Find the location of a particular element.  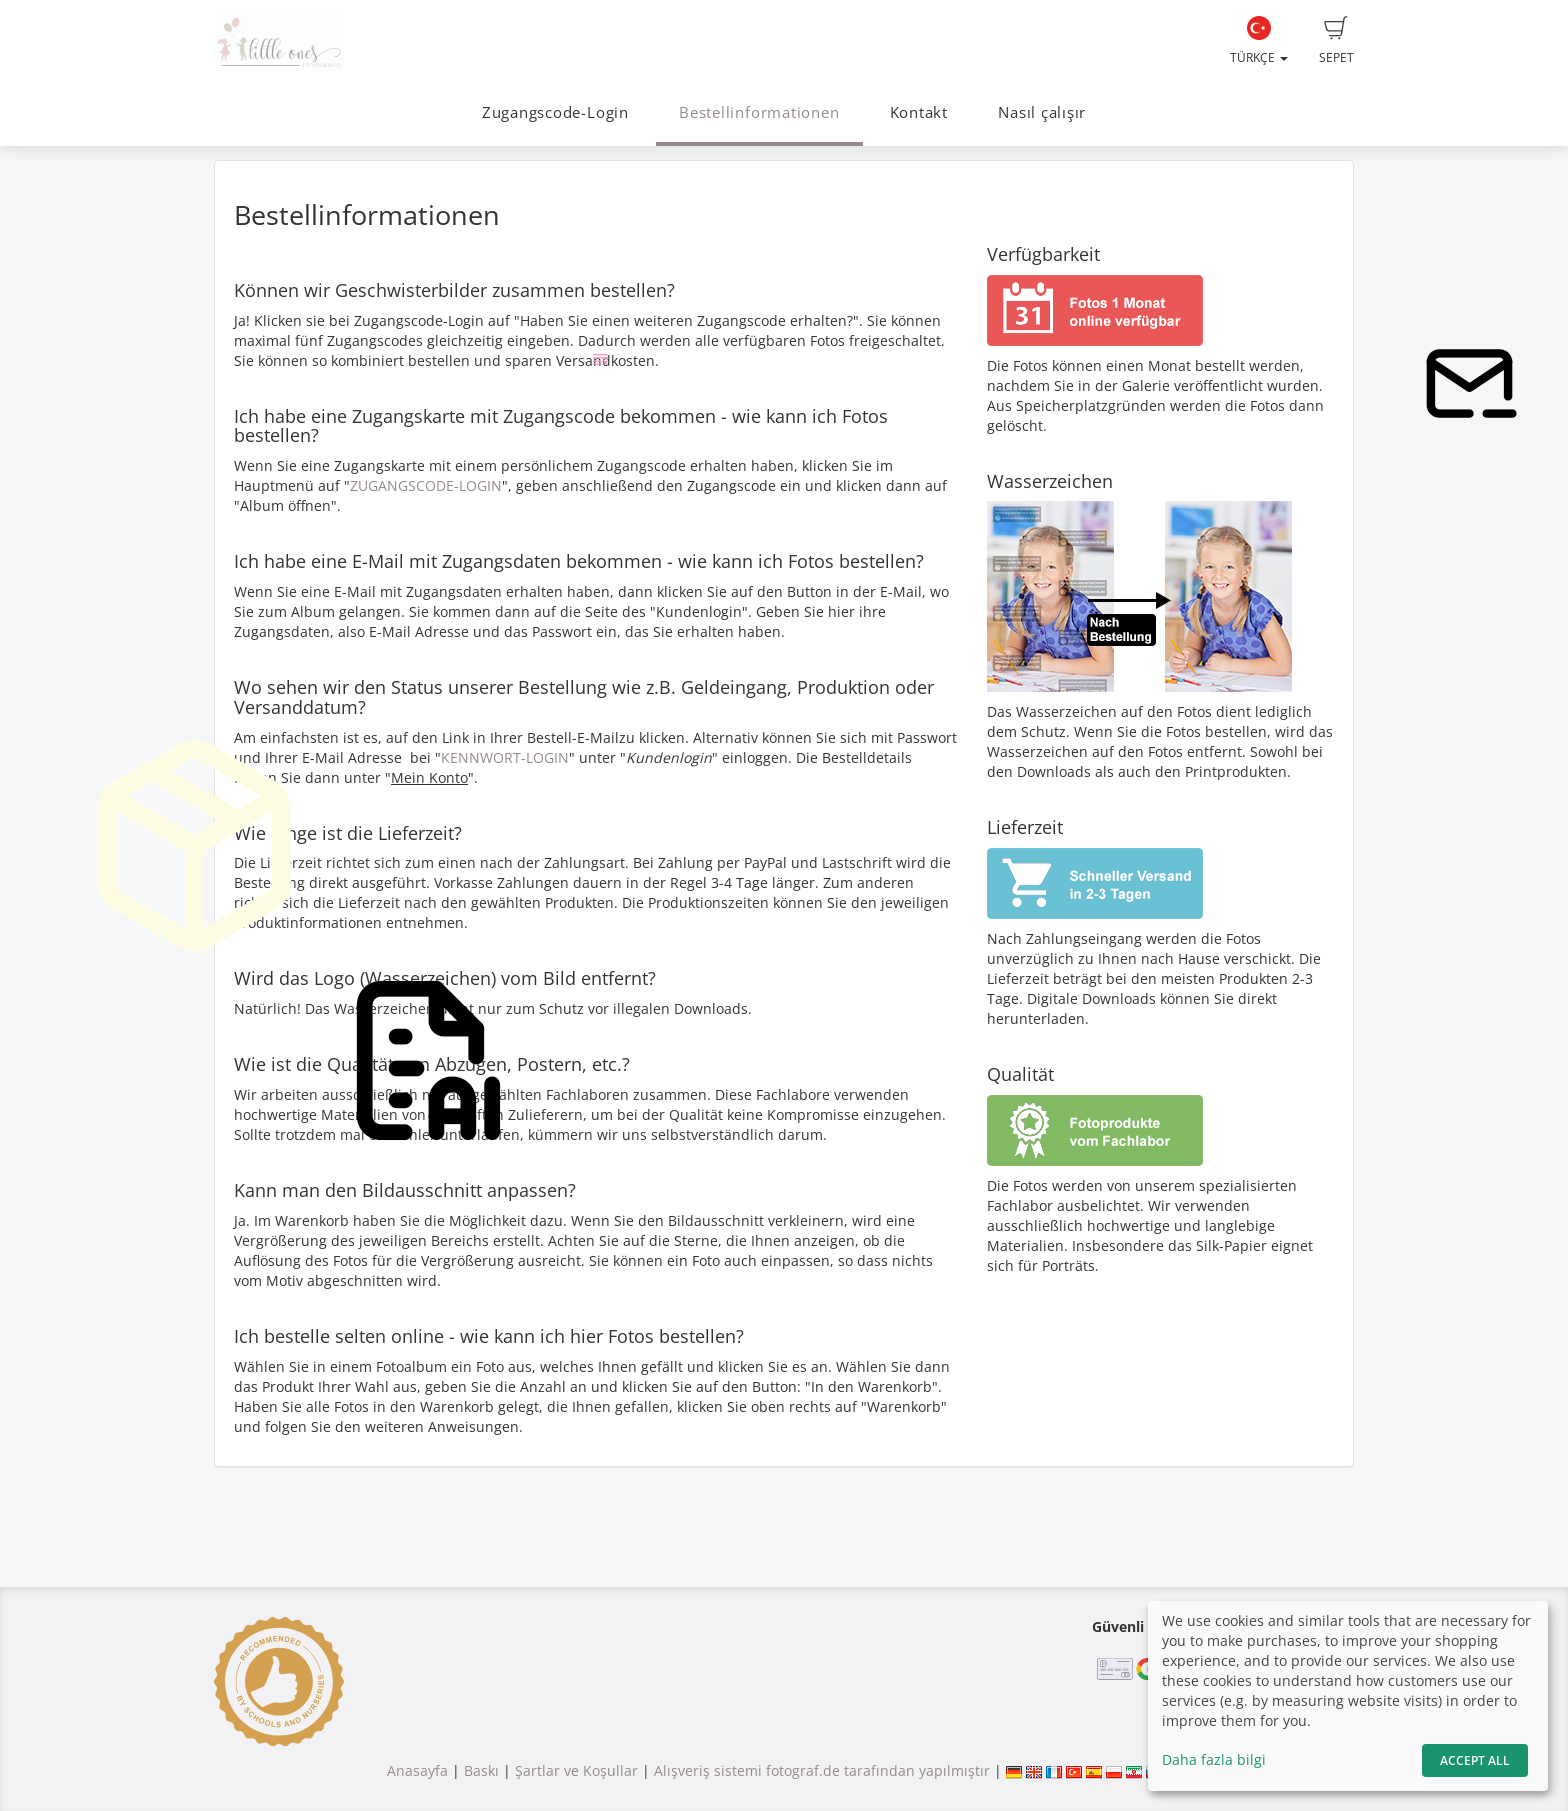

remove an email from your inbox is located at coordinates (1469, 383).